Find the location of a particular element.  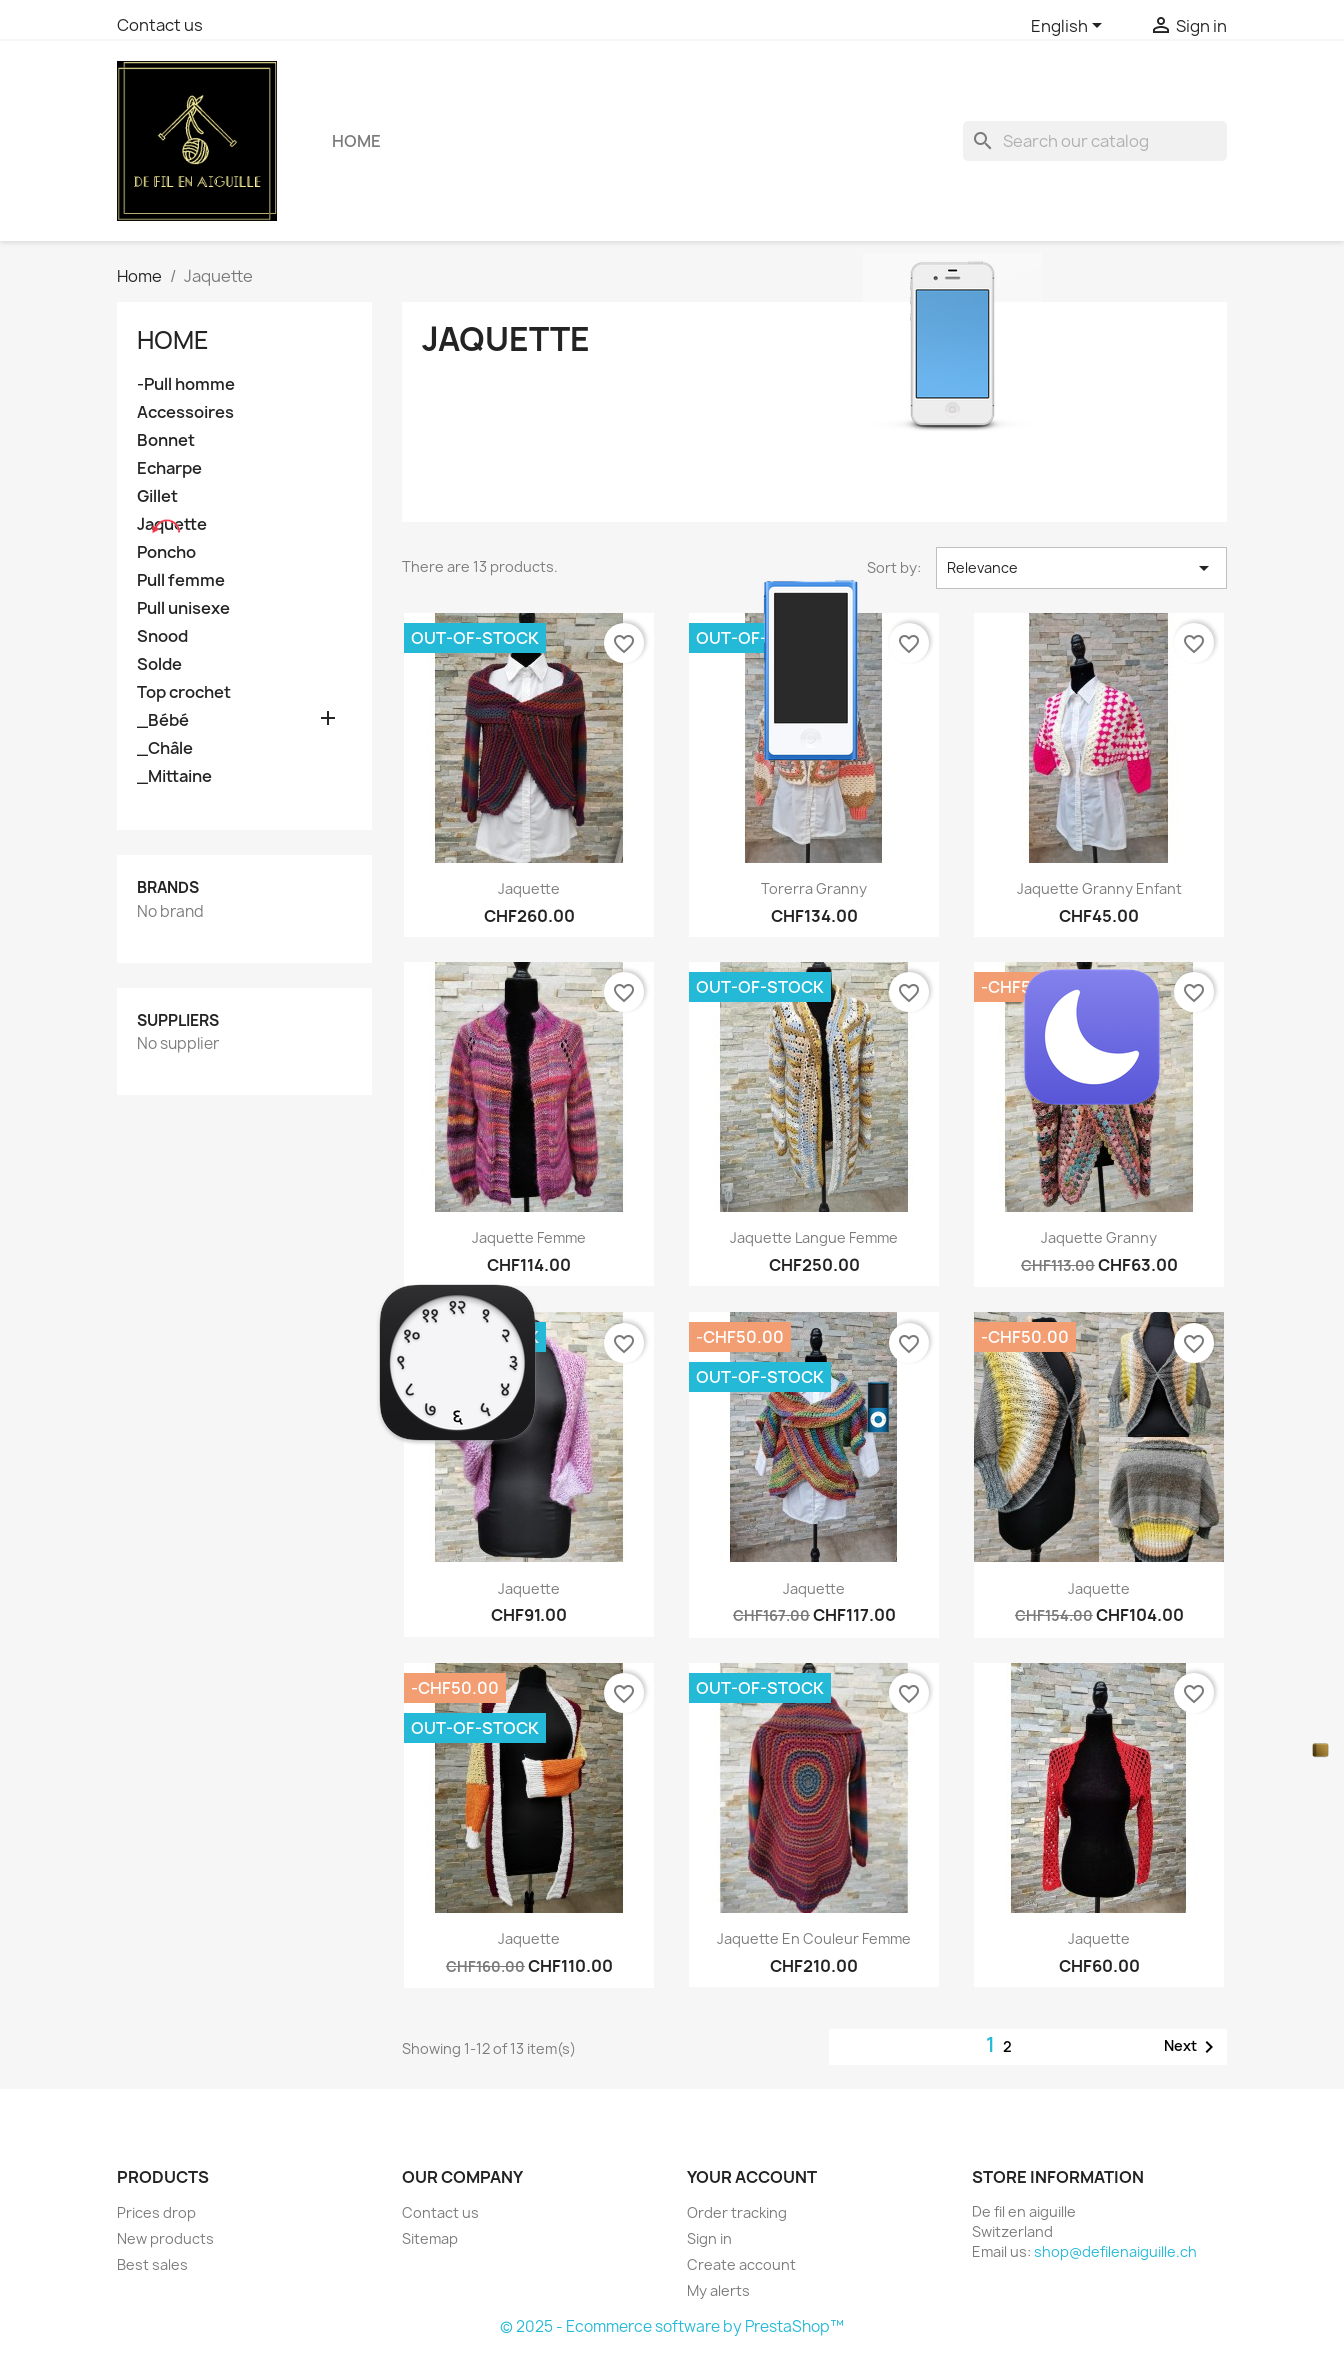

open the clock app is located at coordinates (457, 1362).